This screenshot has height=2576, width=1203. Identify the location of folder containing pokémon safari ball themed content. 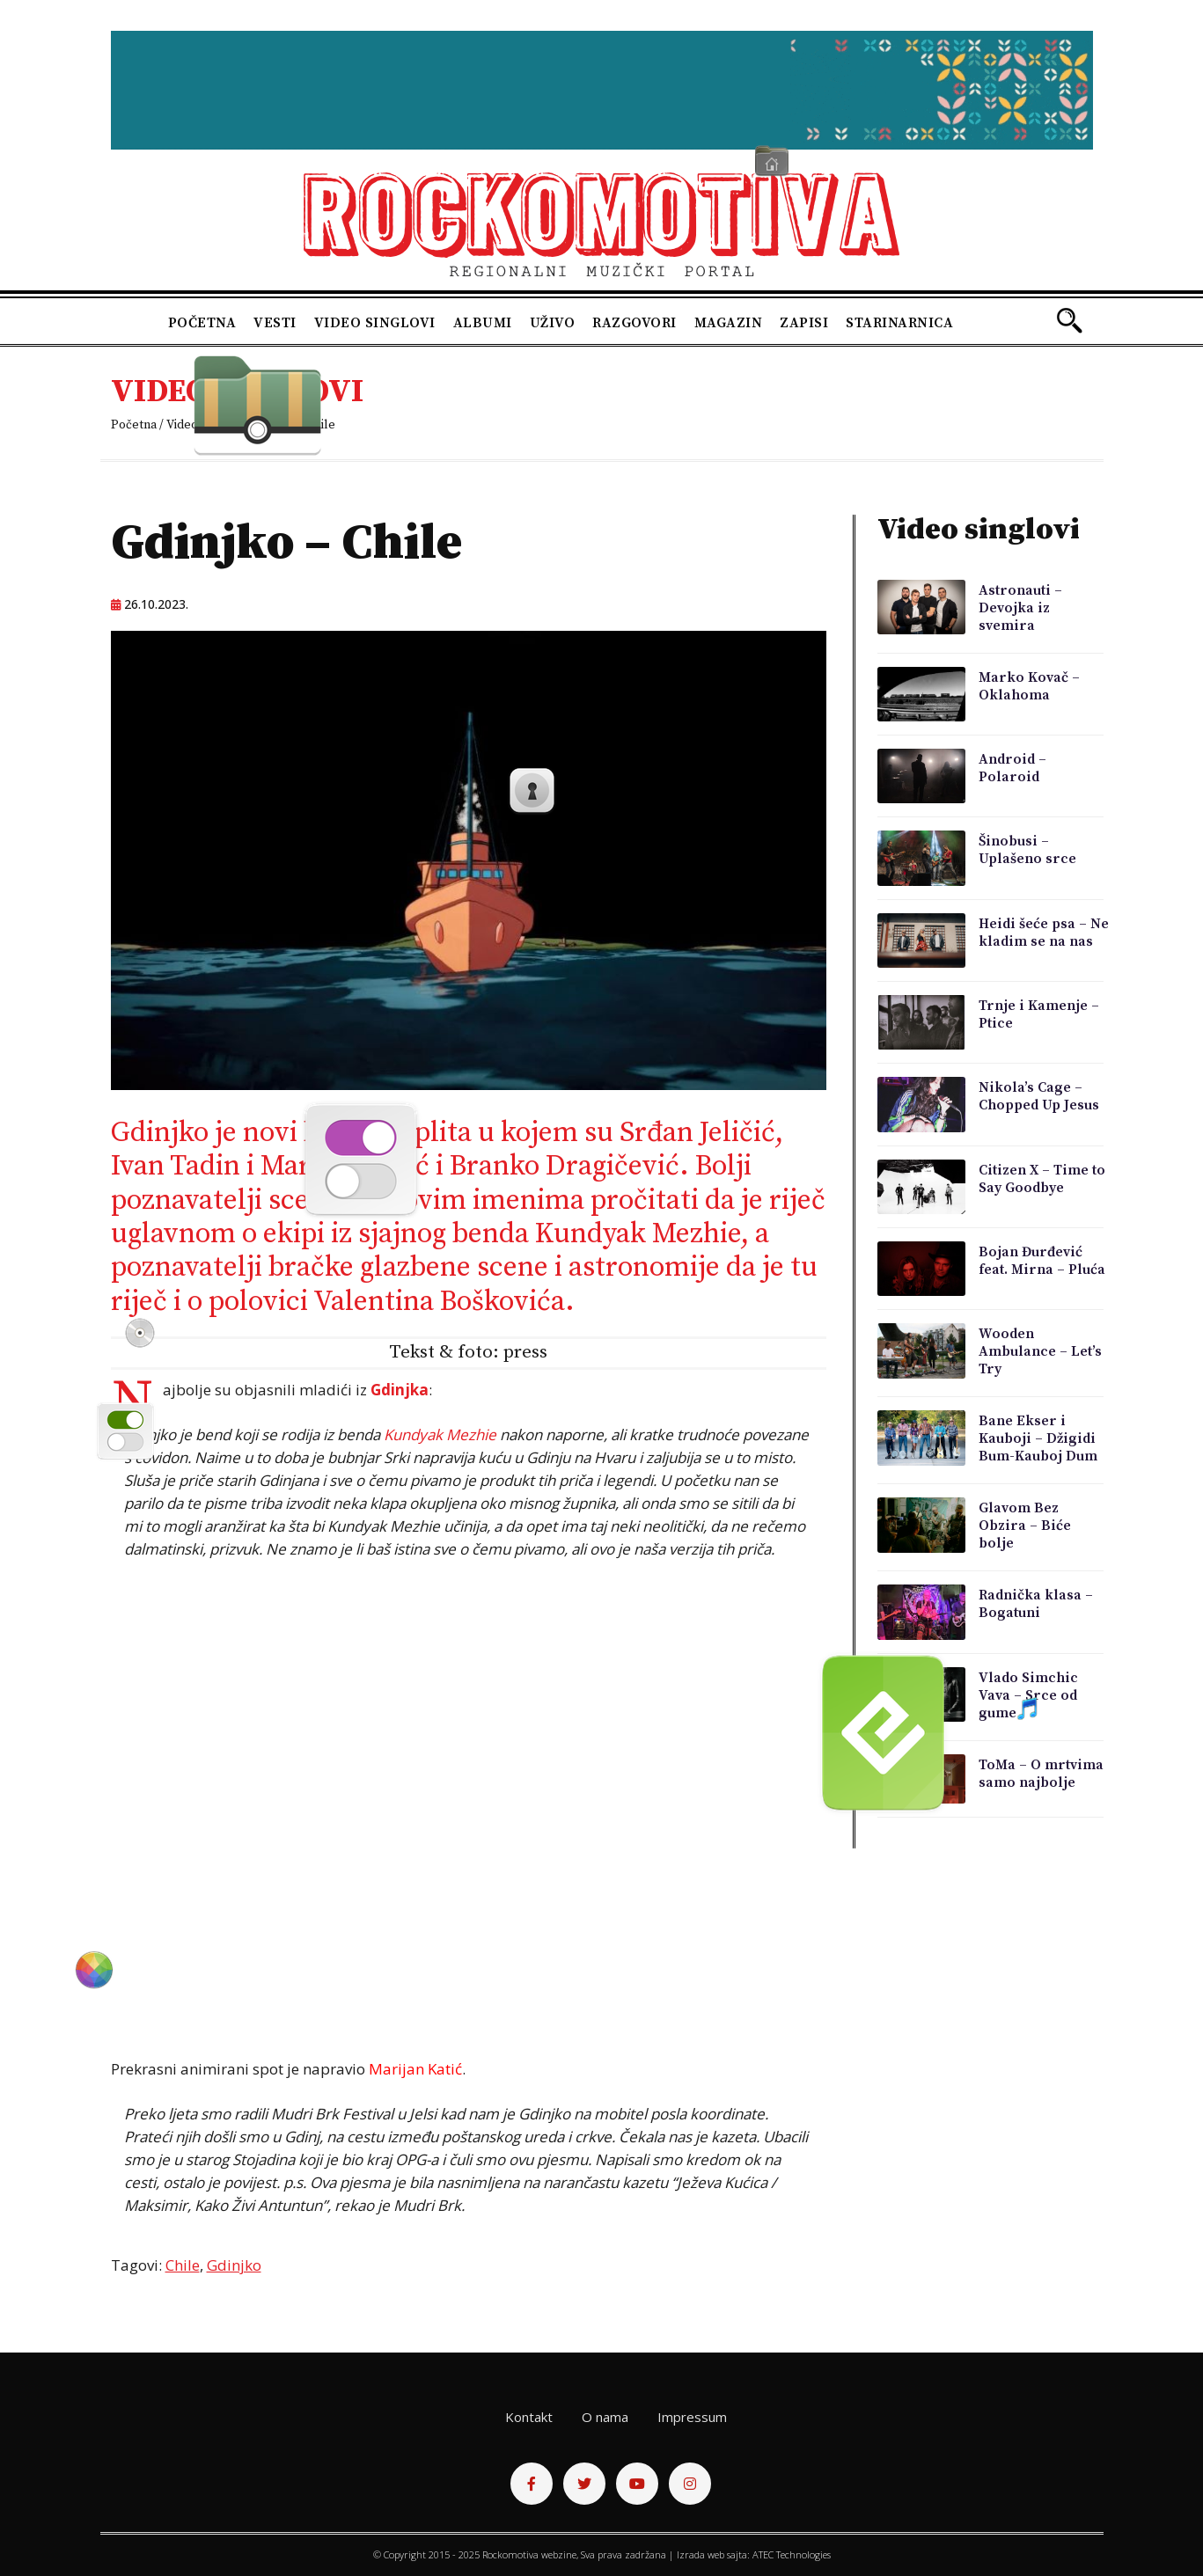
(257, 409).